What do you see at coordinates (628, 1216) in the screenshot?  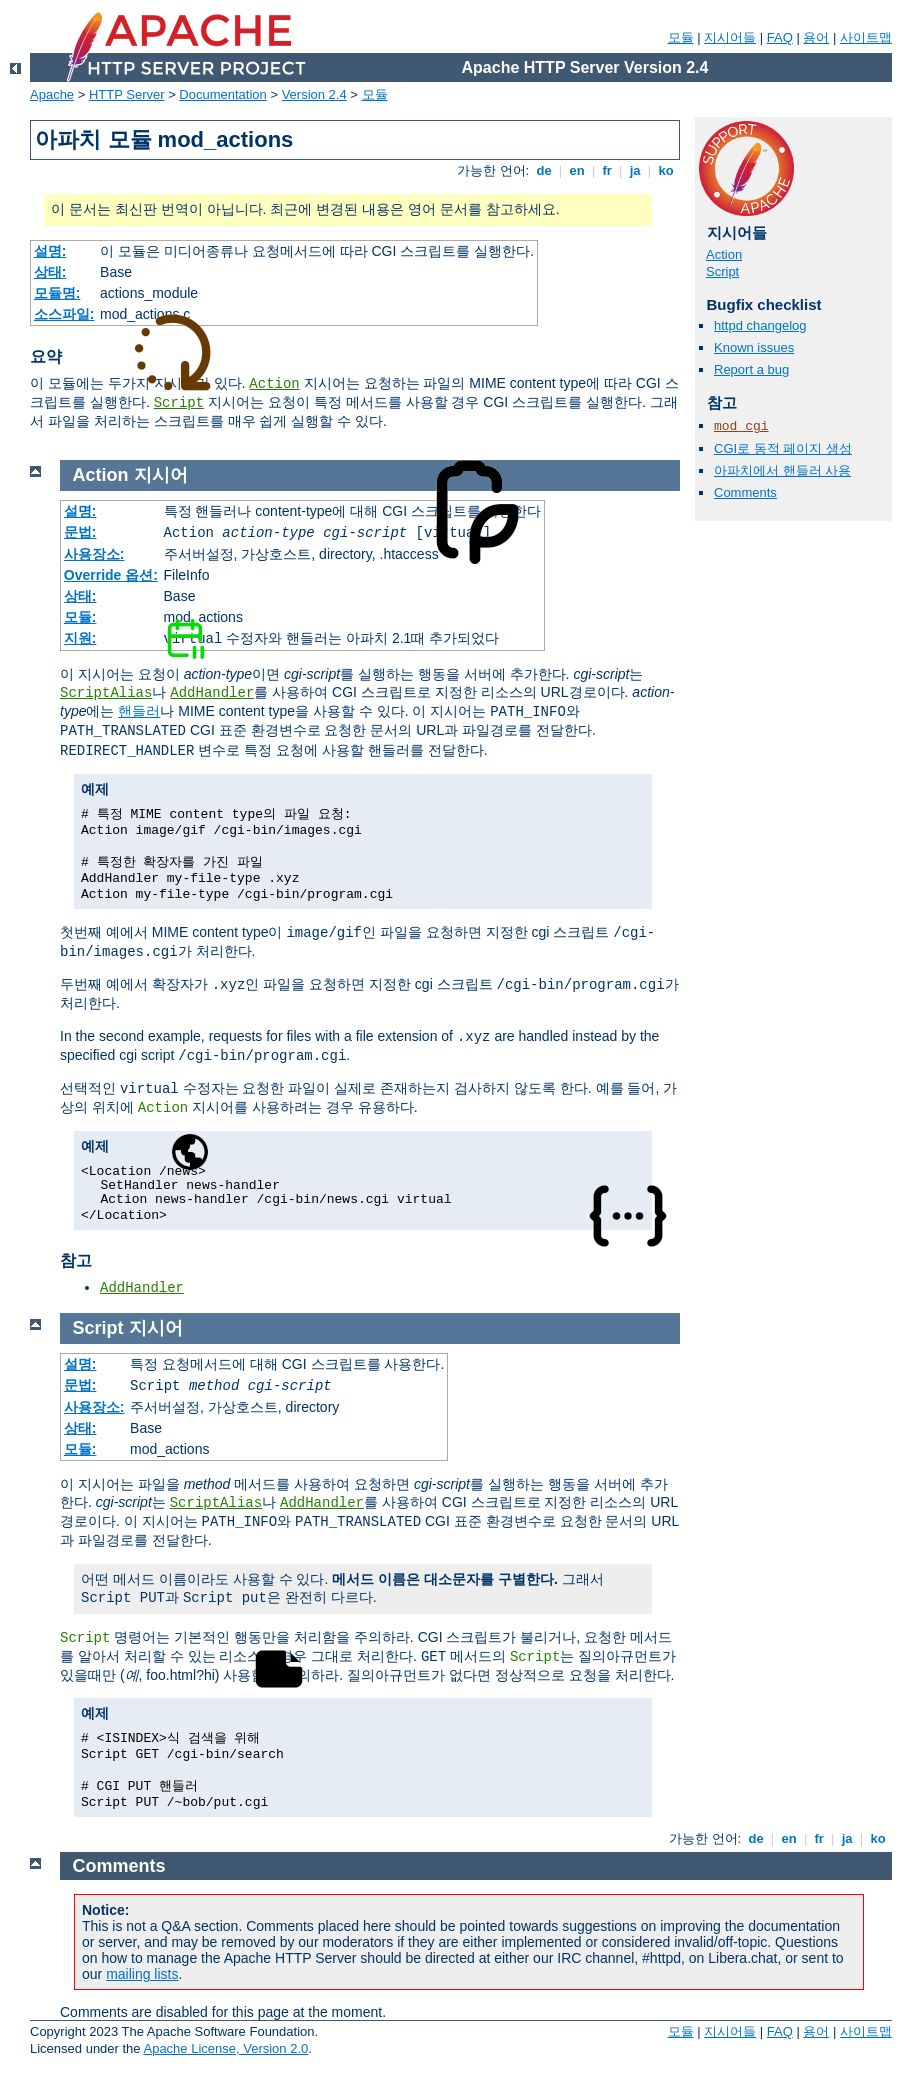 I see `view code snippets or embedded content` at bounding box center [628, 1216].